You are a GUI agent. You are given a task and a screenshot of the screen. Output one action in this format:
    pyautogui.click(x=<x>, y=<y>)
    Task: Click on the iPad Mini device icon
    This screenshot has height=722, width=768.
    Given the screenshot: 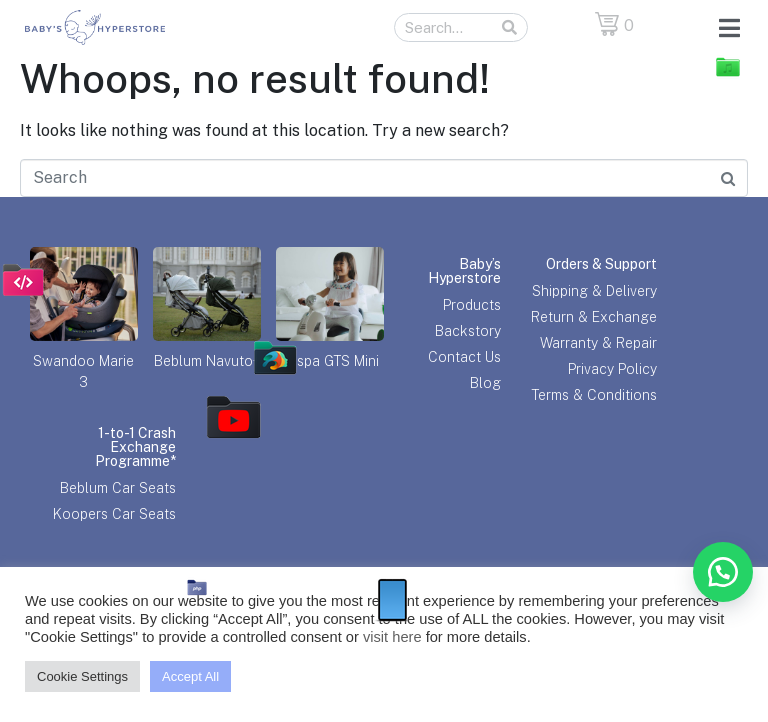 What is the action you would take?
    pyautogui.click(x=392, y=595)
    